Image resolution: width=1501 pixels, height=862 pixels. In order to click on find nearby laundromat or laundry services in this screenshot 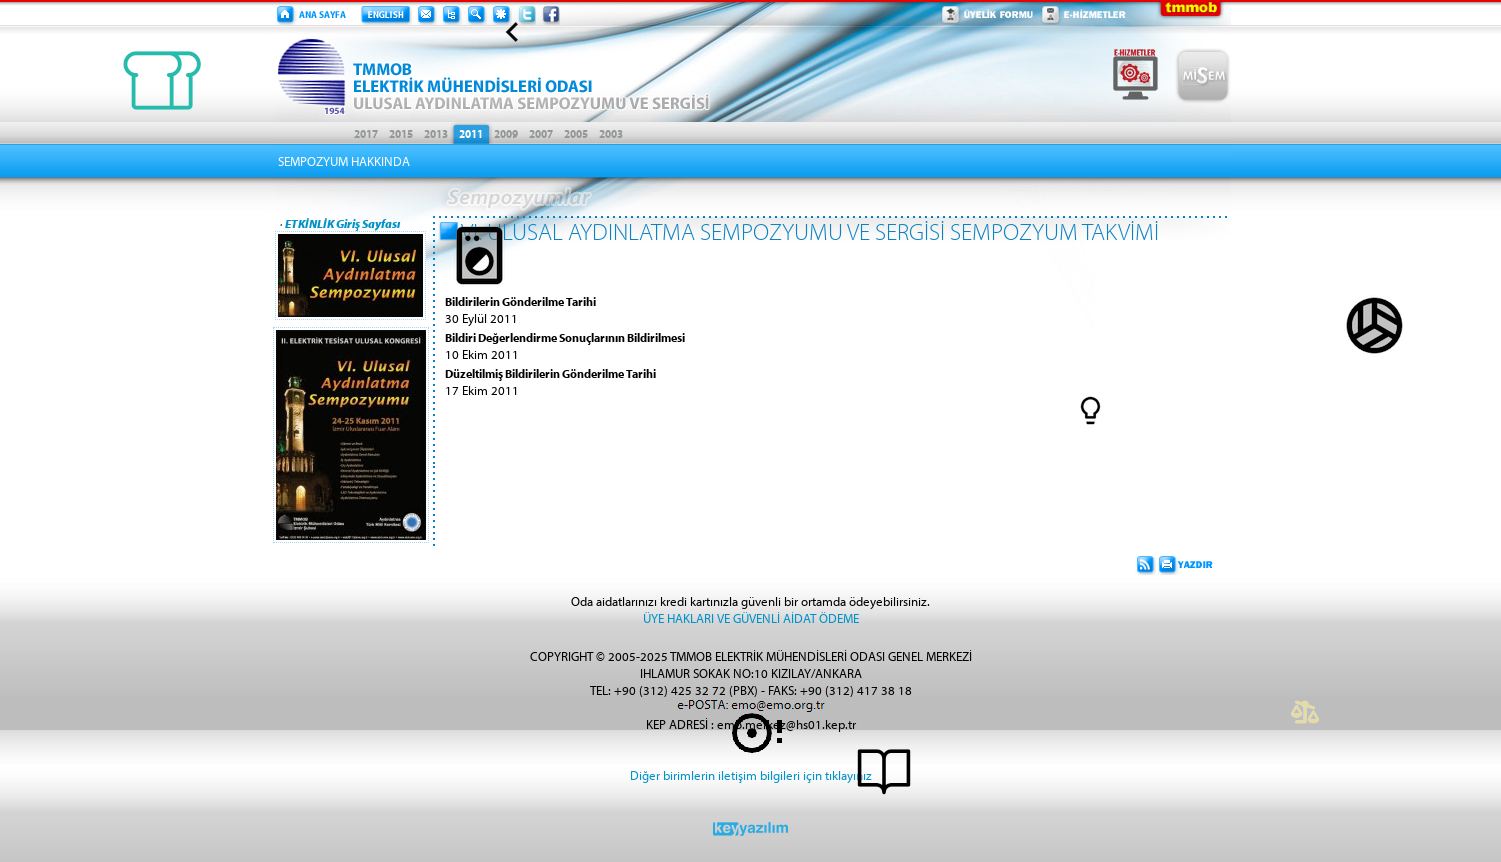, I will do `click(479, 255)`.